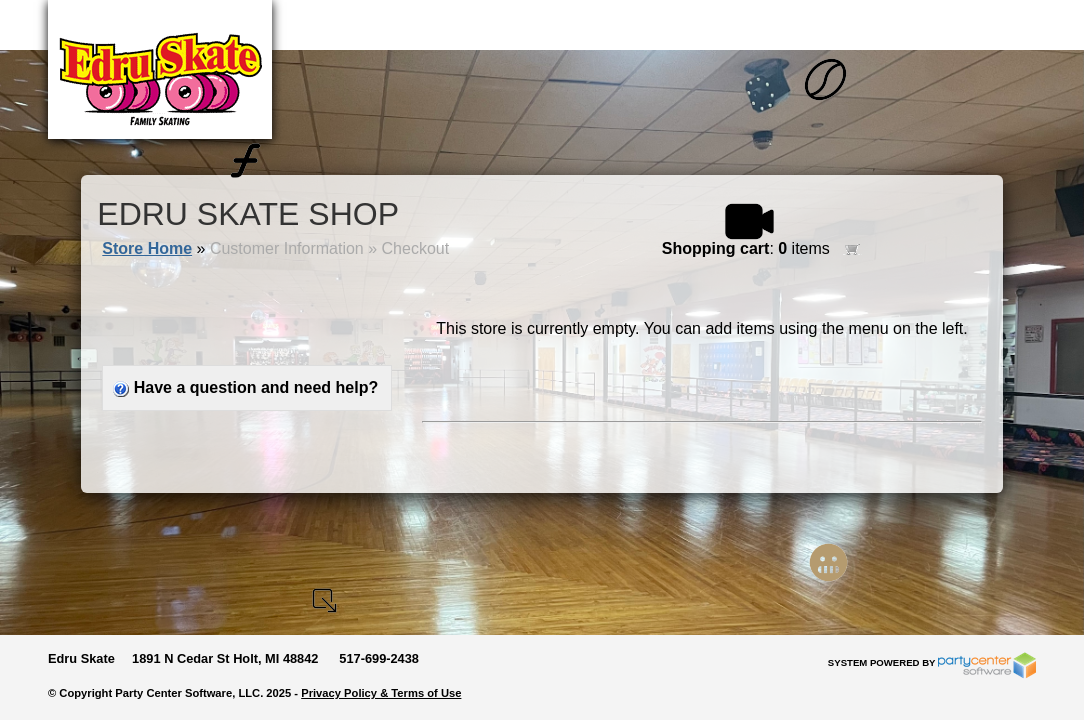  What do you see at coordinates (828, 562) in the screenshot?
I see `indicates an awkward or uncomfortable status` at bounding box center [828, 562].